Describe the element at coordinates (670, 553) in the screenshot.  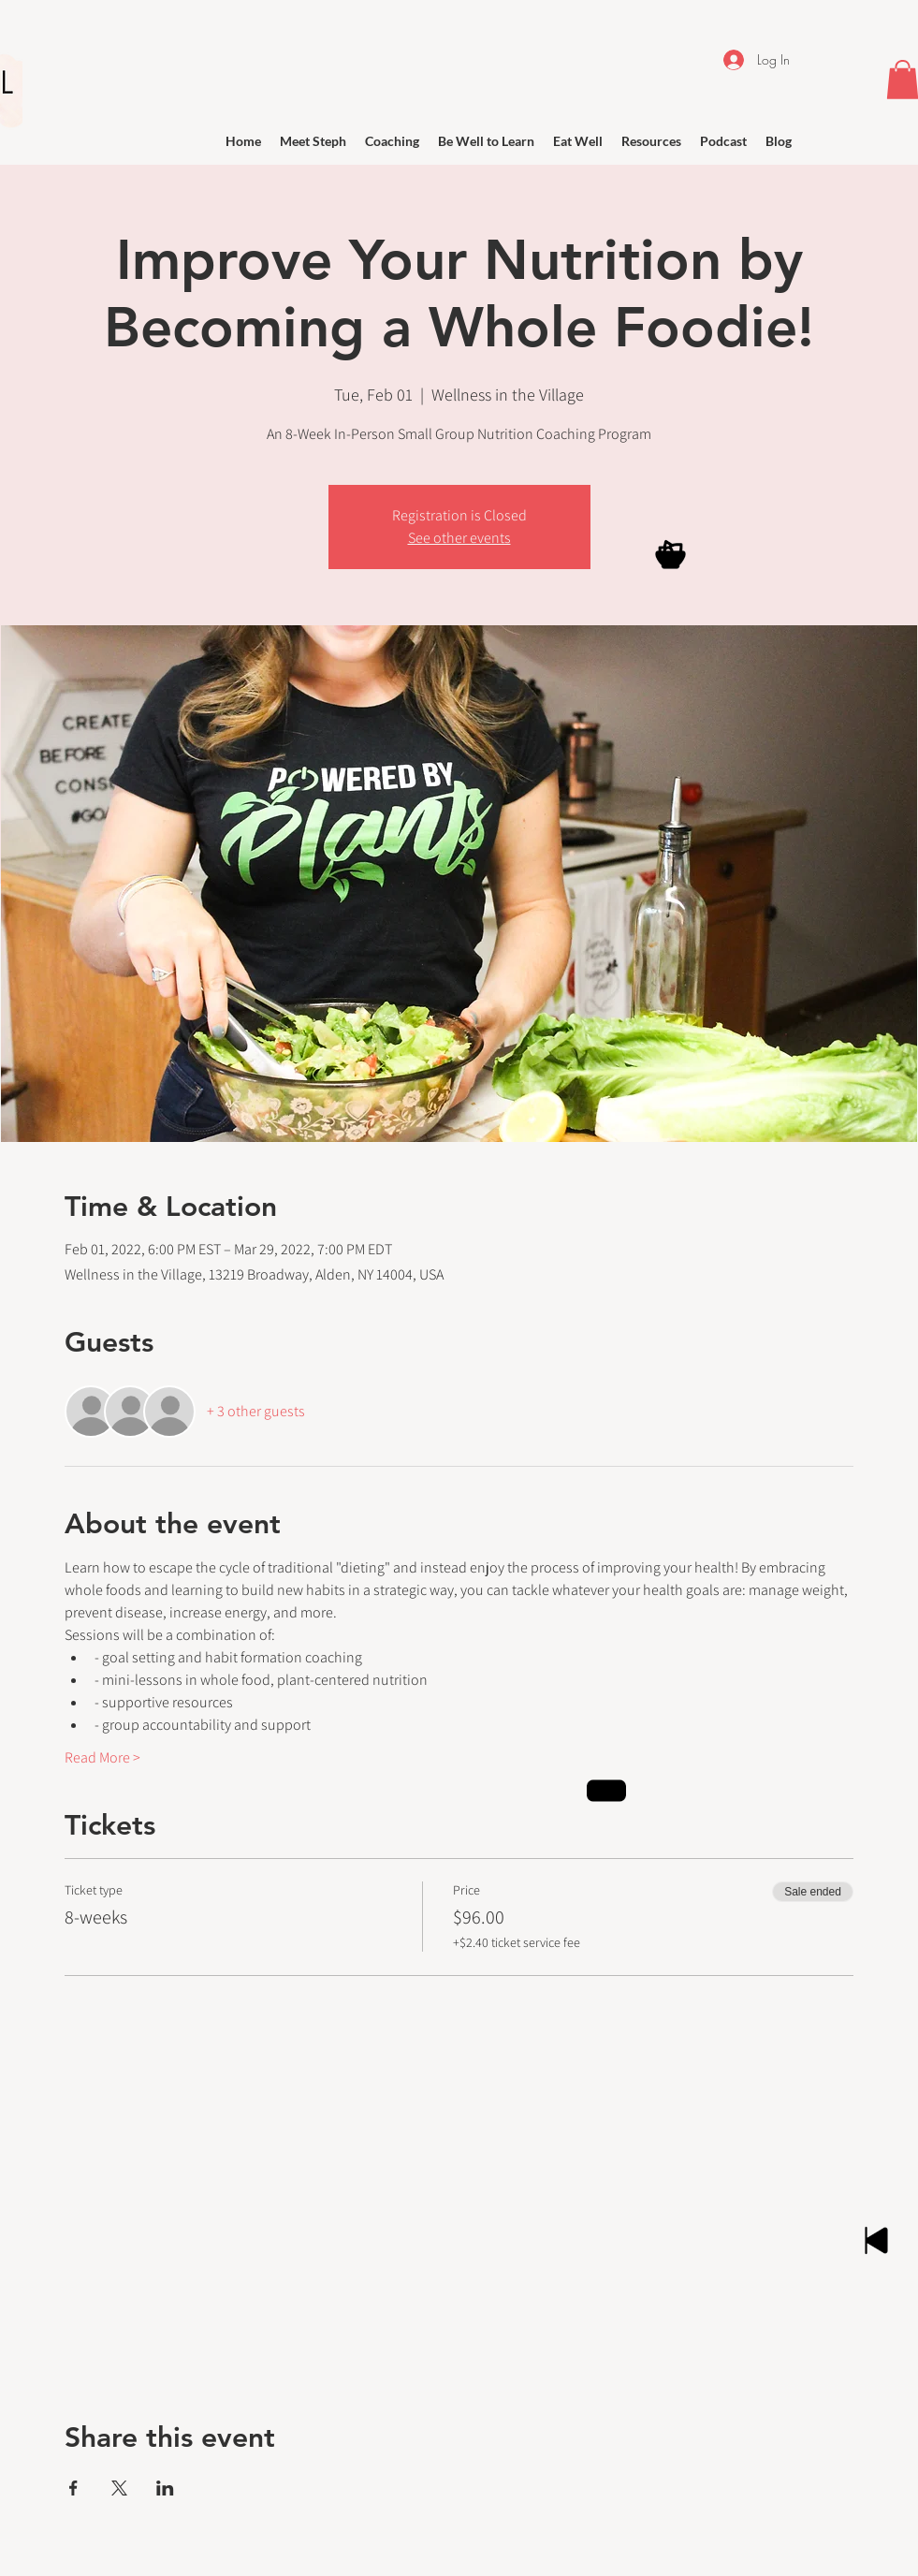
I see `view healthy meal options` at that location.